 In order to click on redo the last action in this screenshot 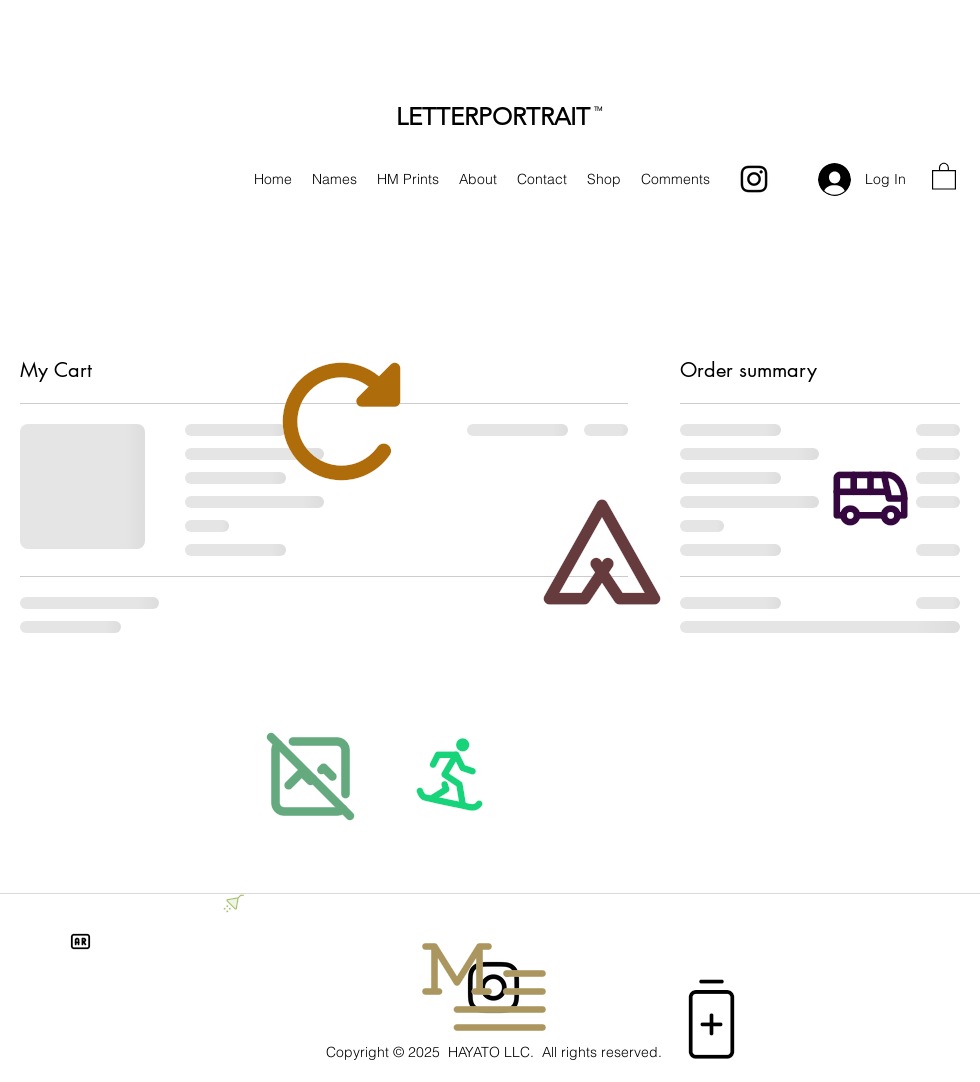, I will do `click(341, 421)`.